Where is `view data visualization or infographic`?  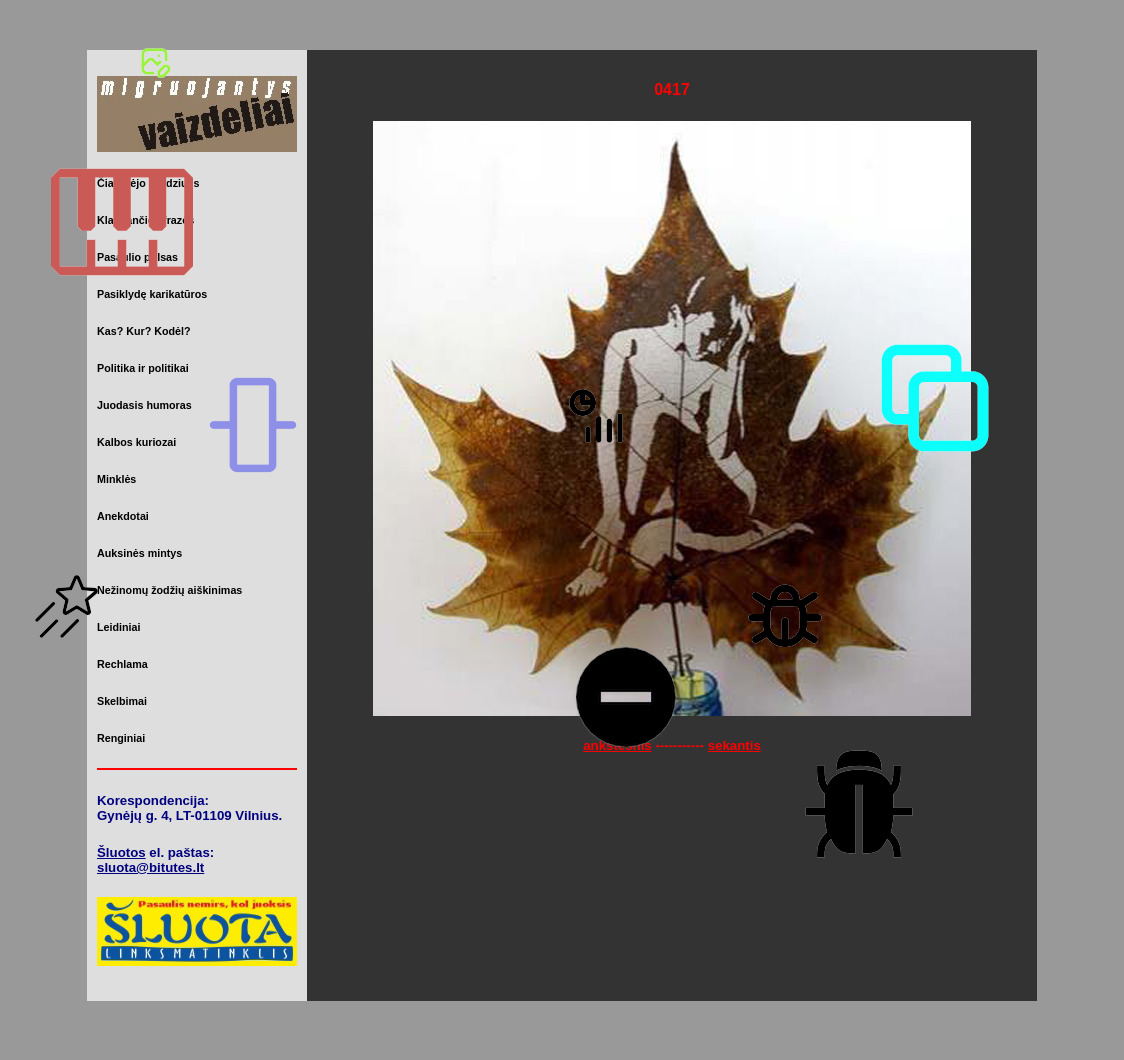 view data visualization or infographic is located at coordinates (596, 416).